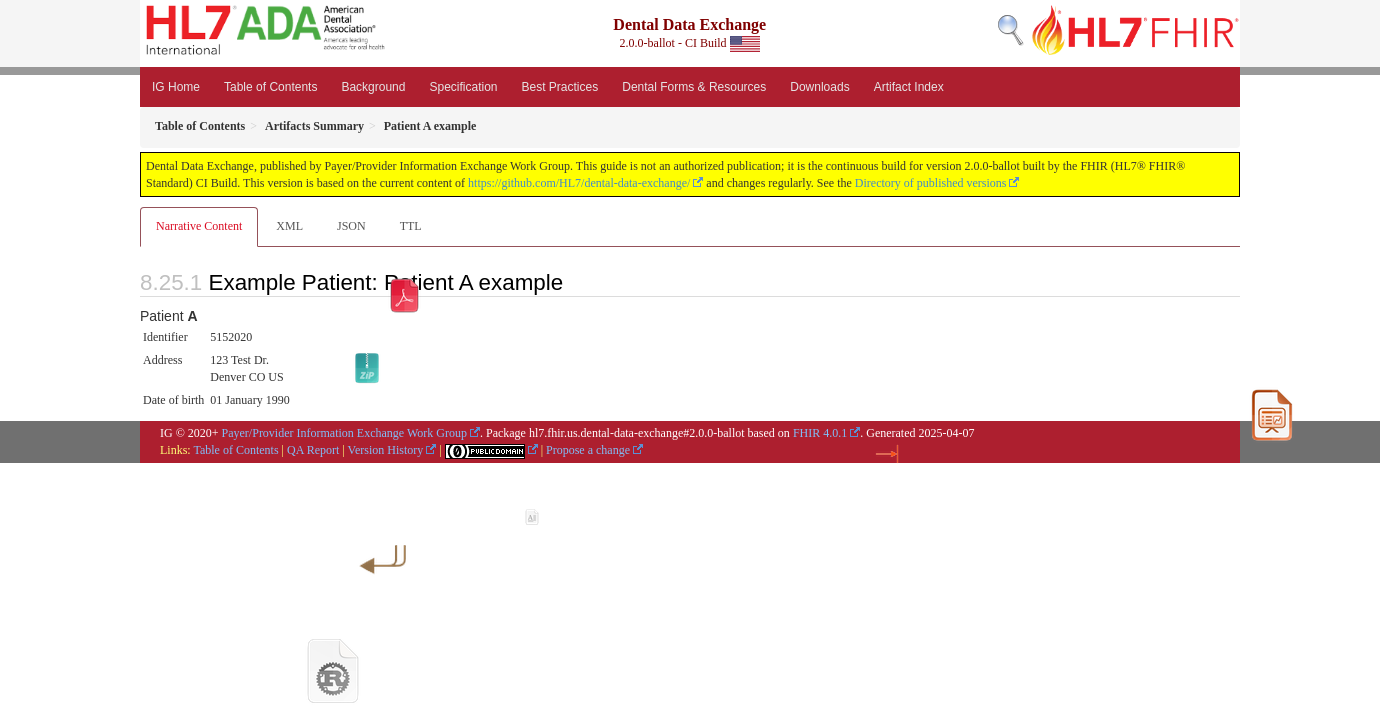 This screenshot has width=1380, height=720. Describe the element at coordinates (1272, 415) in the screenshot. I see `libreoffice impress presentation file` at that location.